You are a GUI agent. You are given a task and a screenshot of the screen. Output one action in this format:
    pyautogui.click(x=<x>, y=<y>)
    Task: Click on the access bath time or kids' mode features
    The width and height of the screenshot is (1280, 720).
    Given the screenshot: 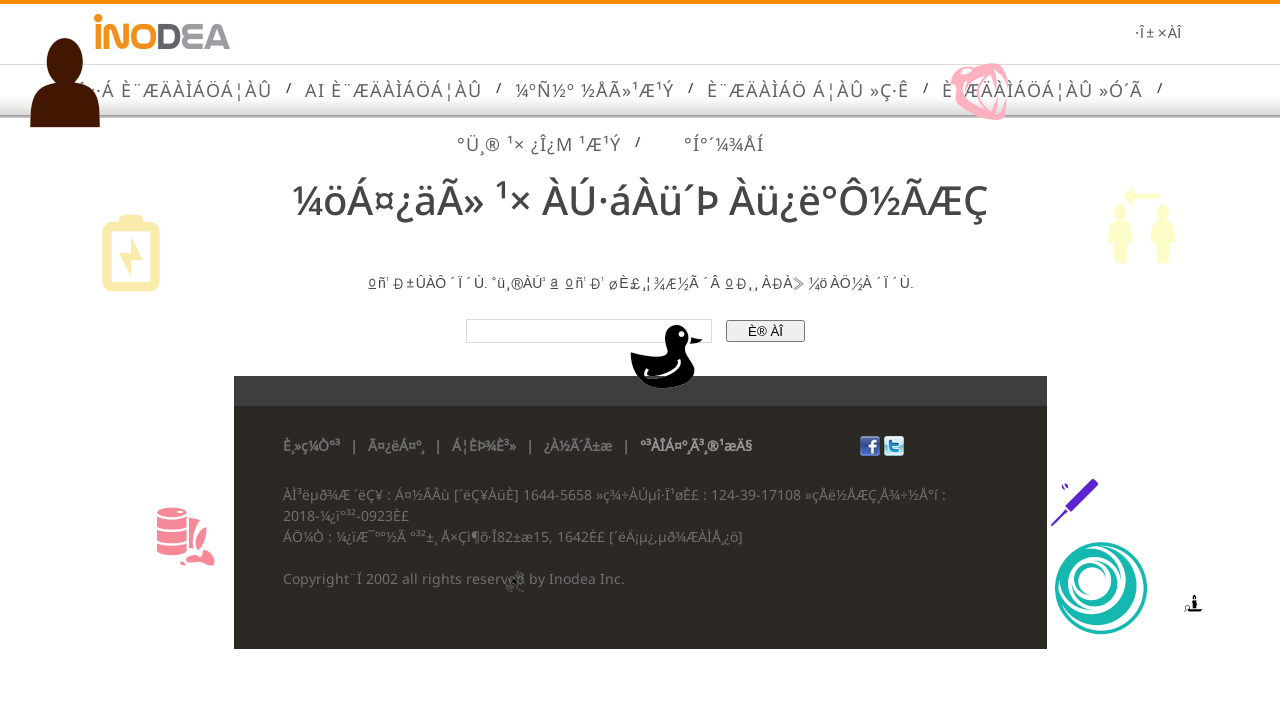 What is the action you would take?
    pyautogui.click(x=666, y=356)
    